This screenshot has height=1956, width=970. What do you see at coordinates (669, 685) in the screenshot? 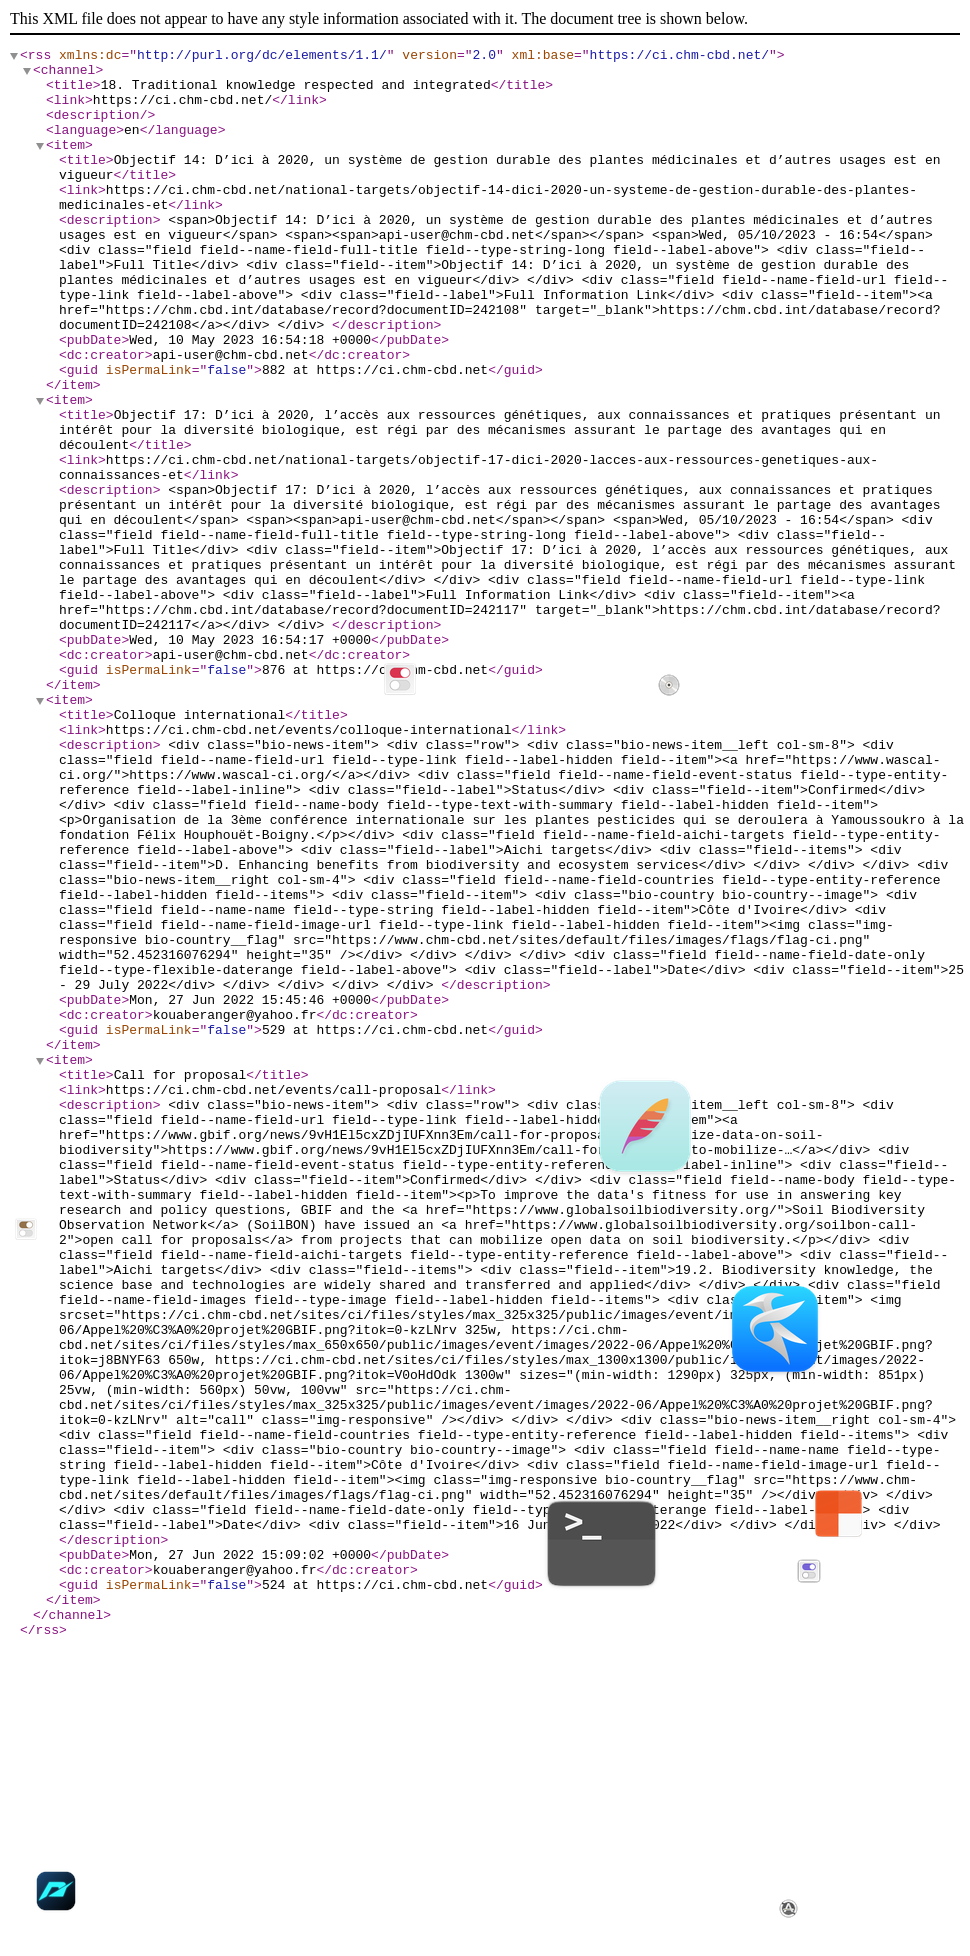
I see `access CD/DVD drive or disc reader` at bounding box center [669, 685].